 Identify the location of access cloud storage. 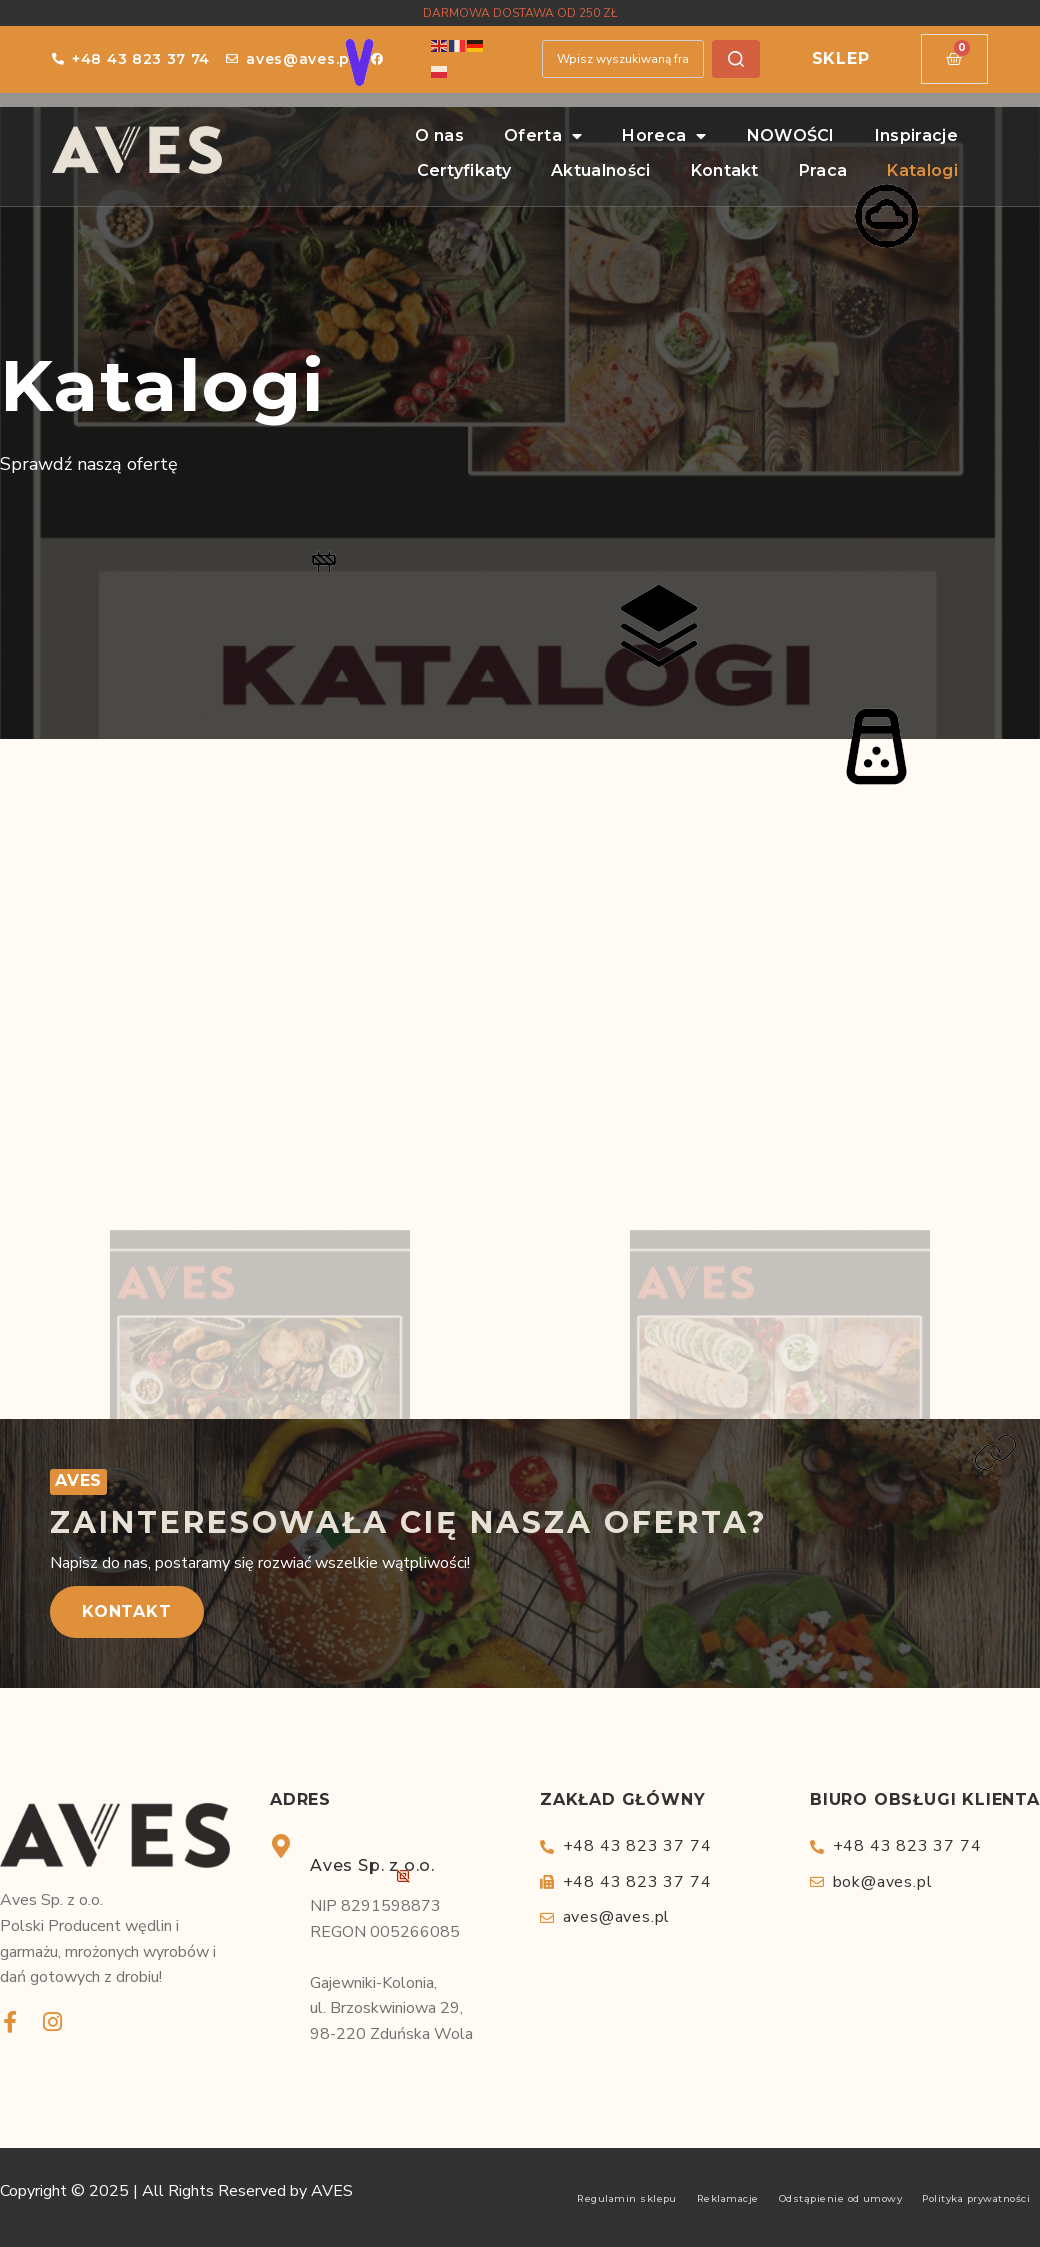
(887, 216).